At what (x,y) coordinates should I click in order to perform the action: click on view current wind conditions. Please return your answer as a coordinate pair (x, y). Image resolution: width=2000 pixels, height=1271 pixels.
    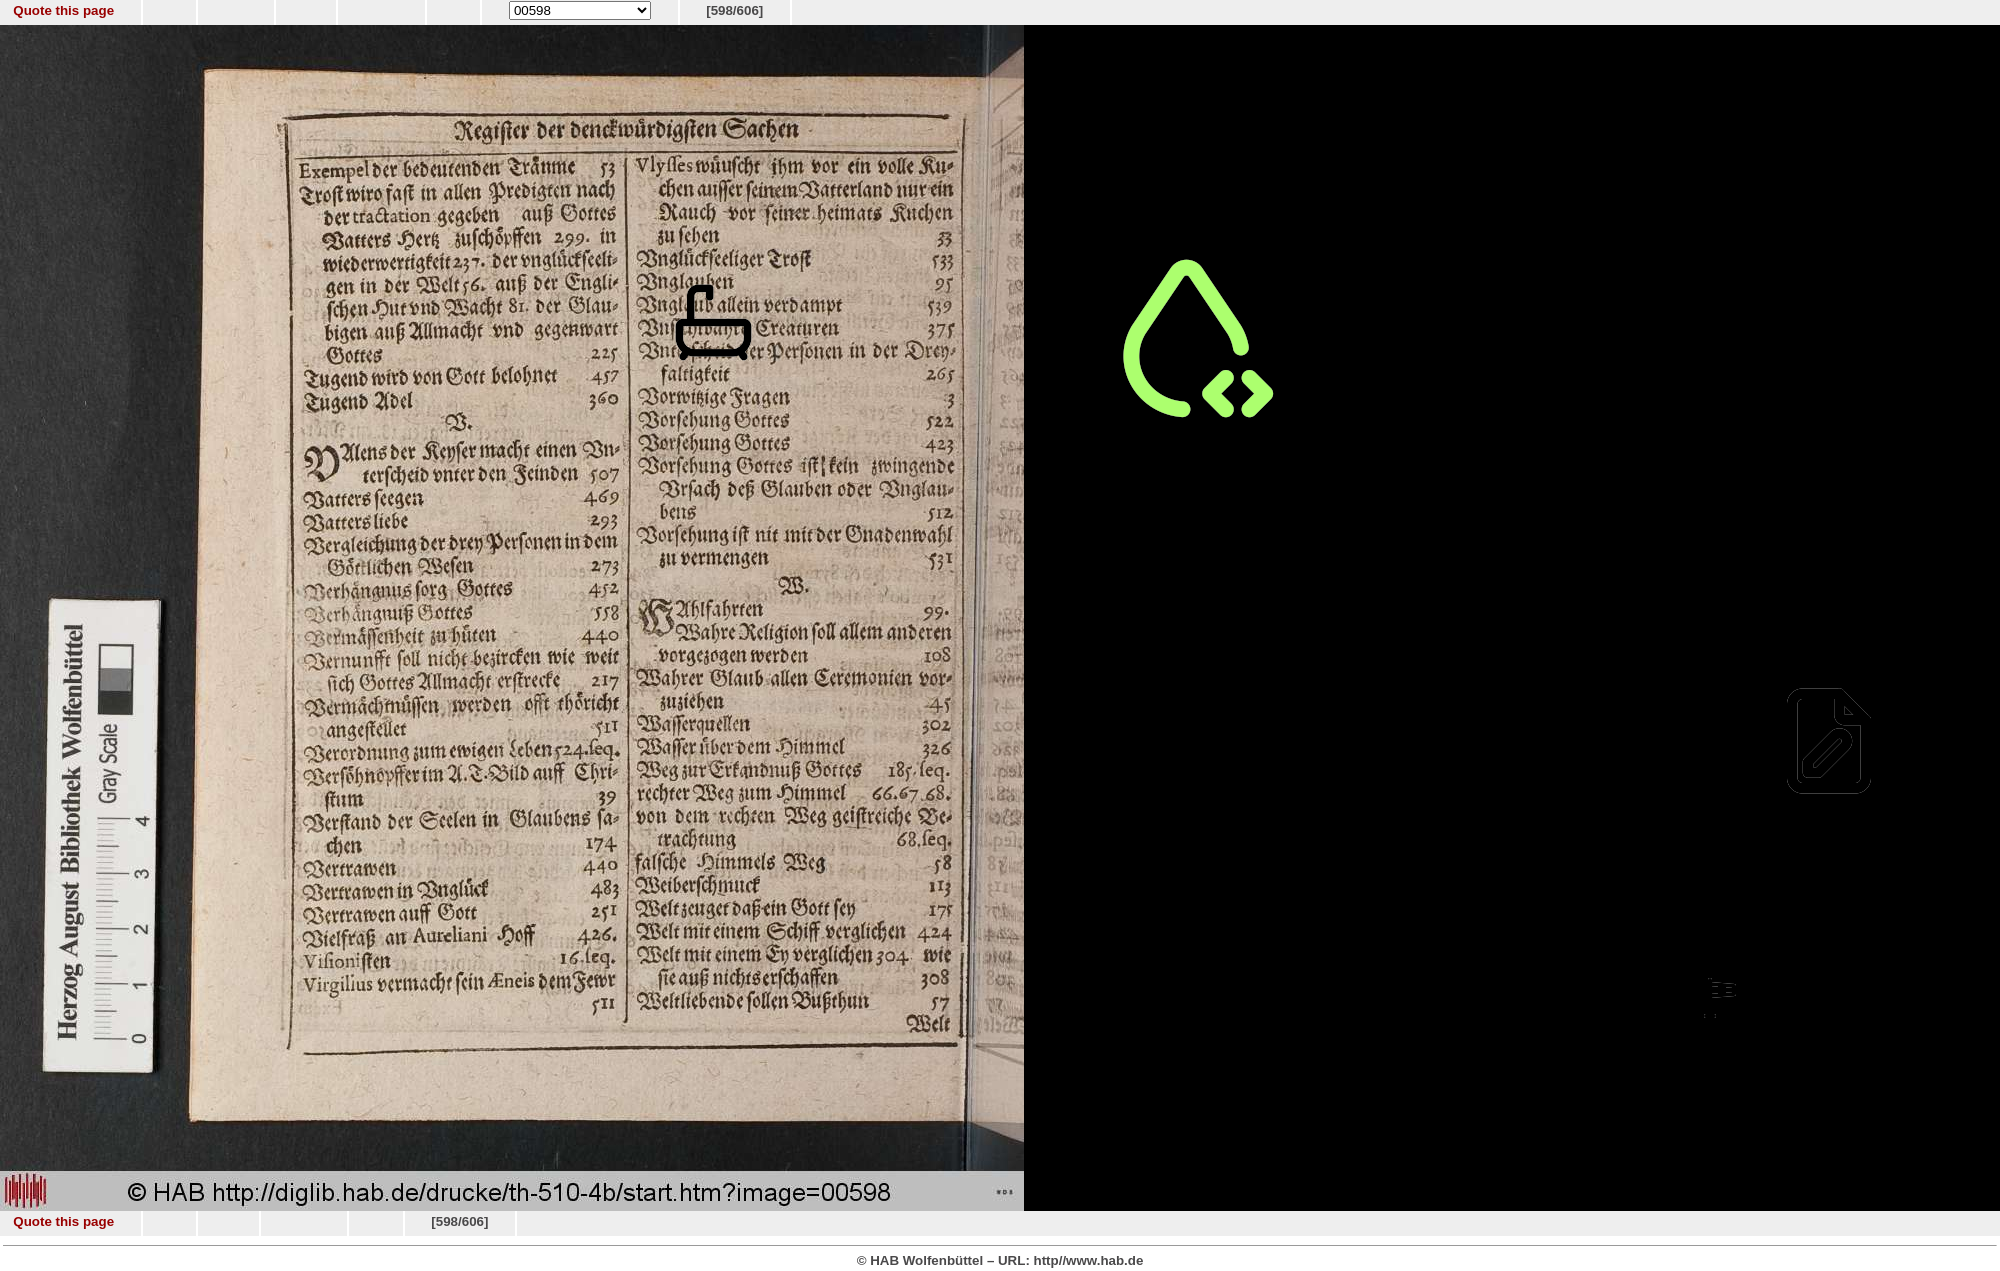
    Looking at the image, I should click on (1722, 998).